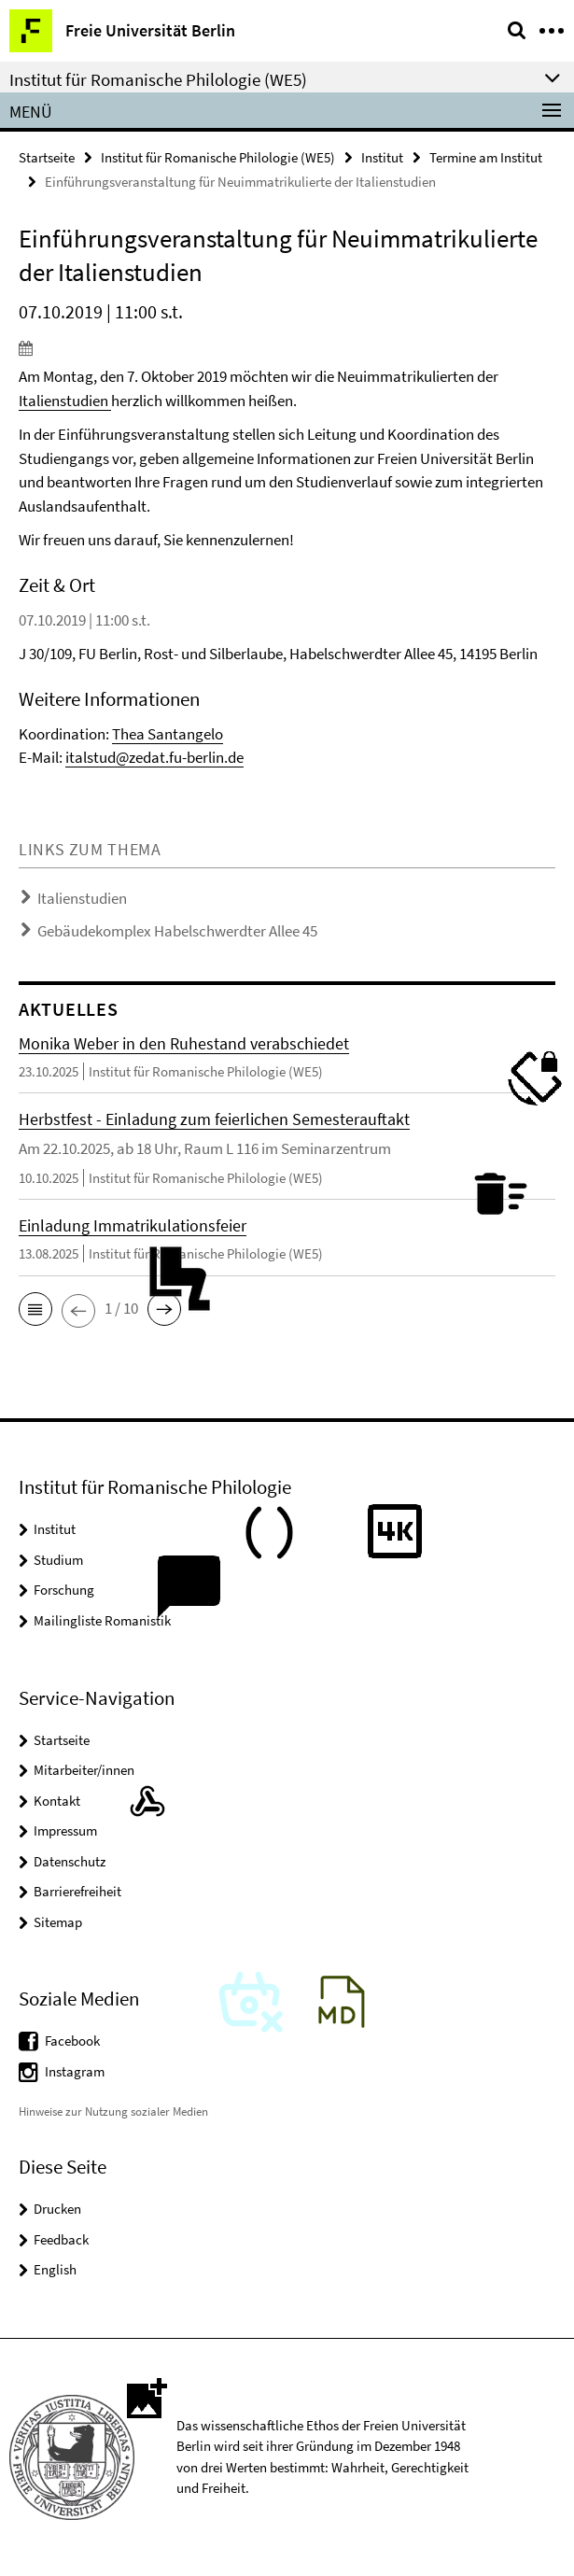  Describe the element at coordinates (147, 1803) in the screenshot. I see `configure webhook integrations` at that location.